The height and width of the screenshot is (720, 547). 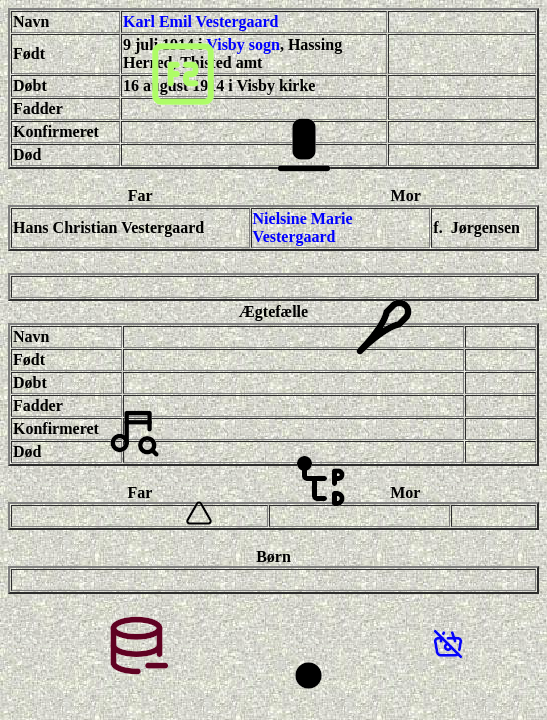 What do you see at coordinates (322, 481) in the screenshot?
I see `select automatic transmission mode` at bounding box center [322, 481].